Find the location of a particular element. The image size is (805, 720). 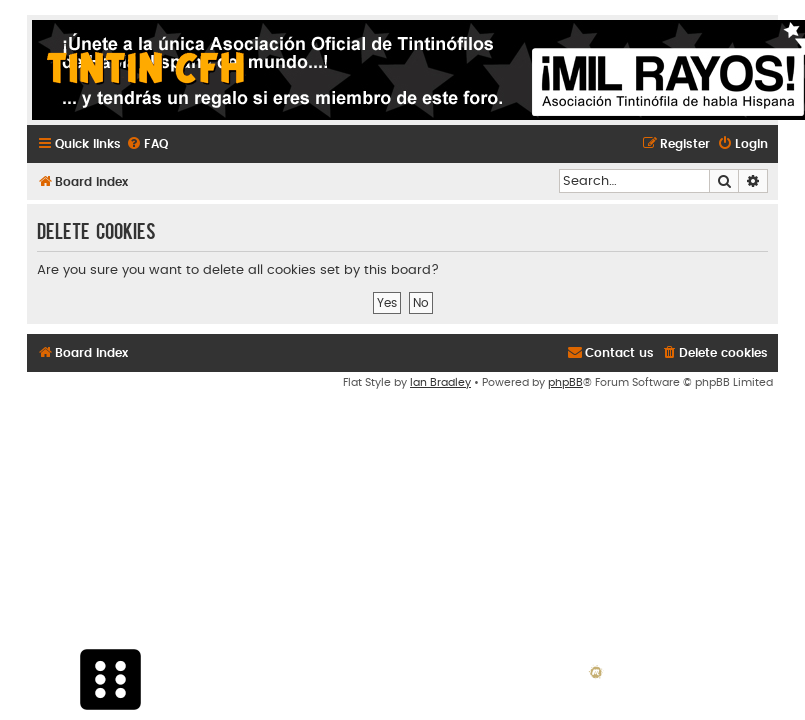

roll the dice or generate a random result is located at coordinates (110, 679).